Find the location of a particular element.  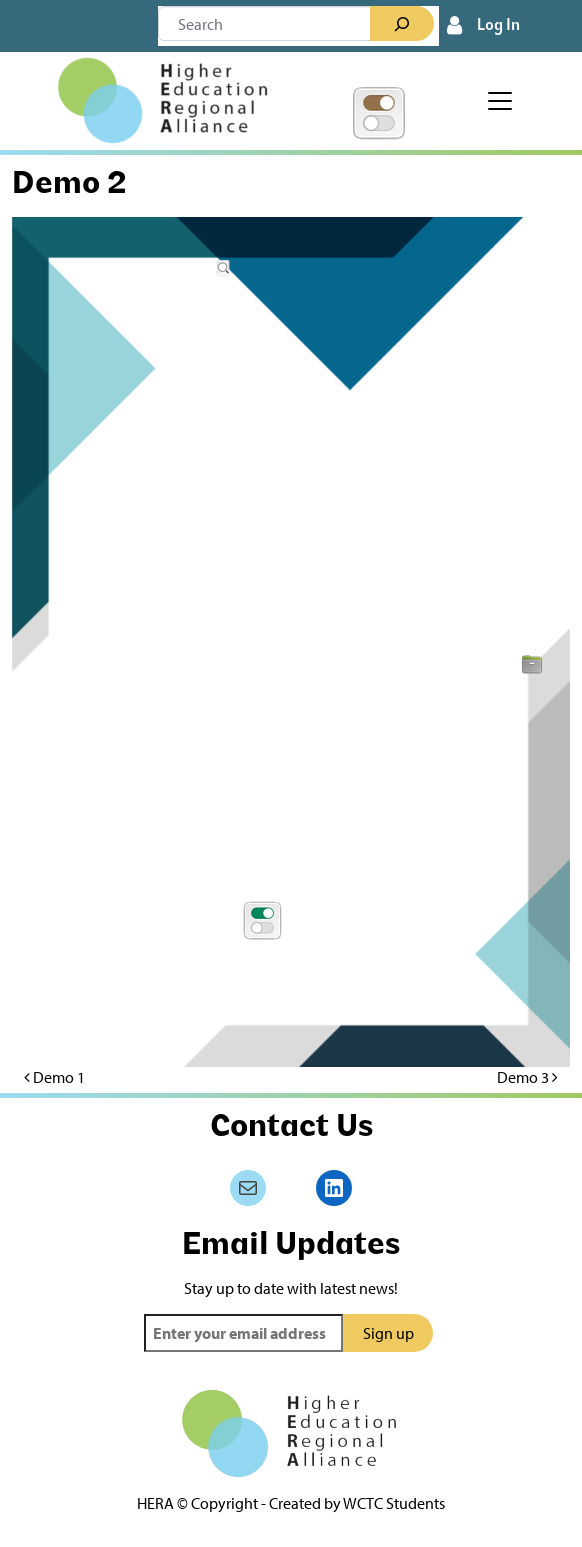

open the nautilus file manager is located at coordinates (532, 664).